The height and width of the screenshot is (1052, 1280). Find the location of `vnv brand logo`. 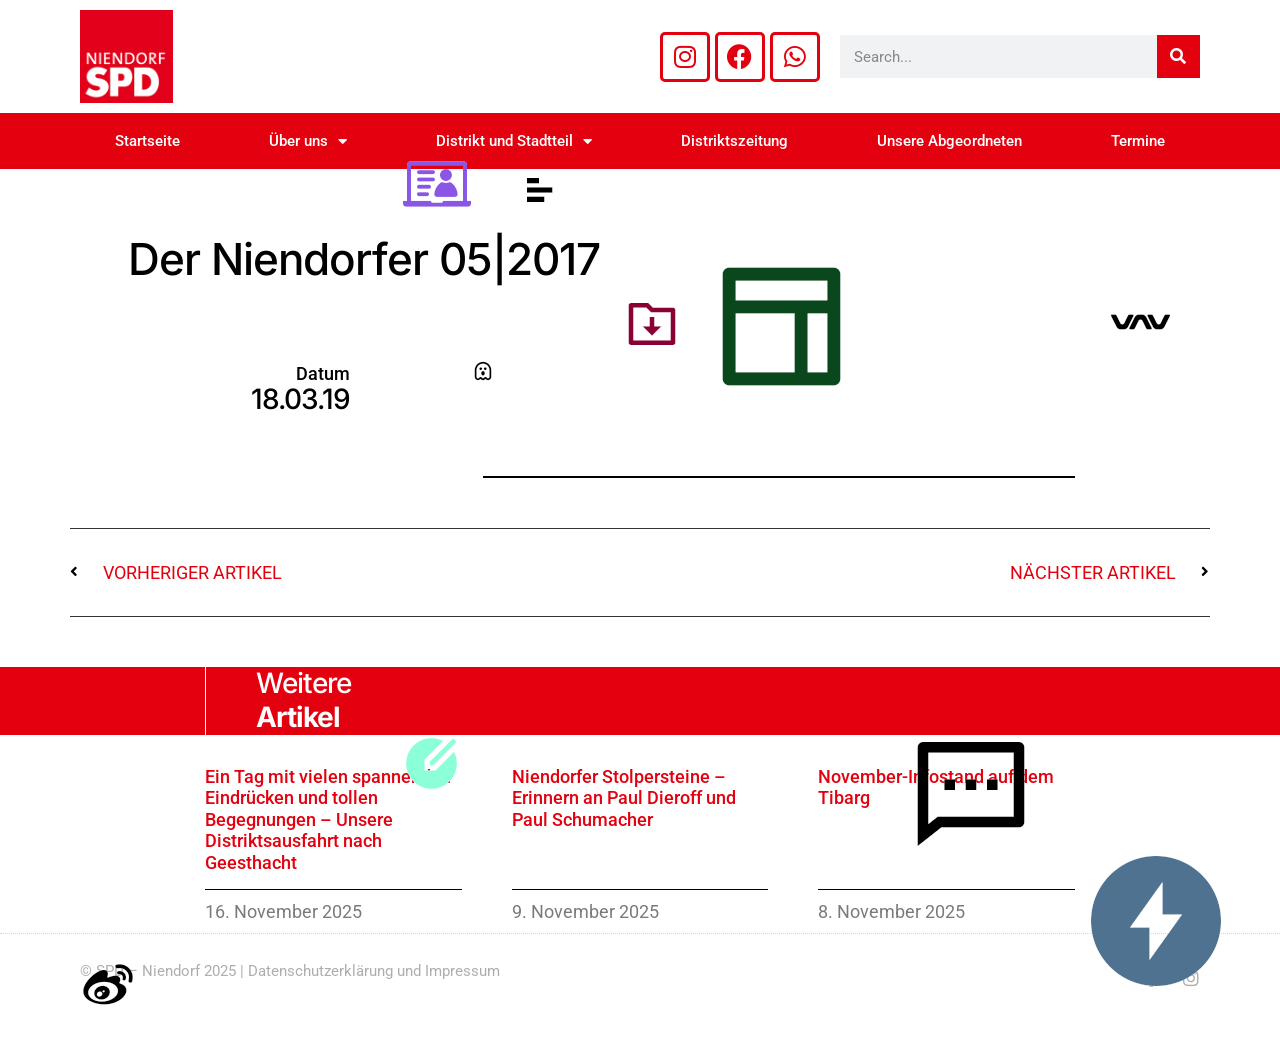

vnv brand logo is located at coordinates (1140, 320).